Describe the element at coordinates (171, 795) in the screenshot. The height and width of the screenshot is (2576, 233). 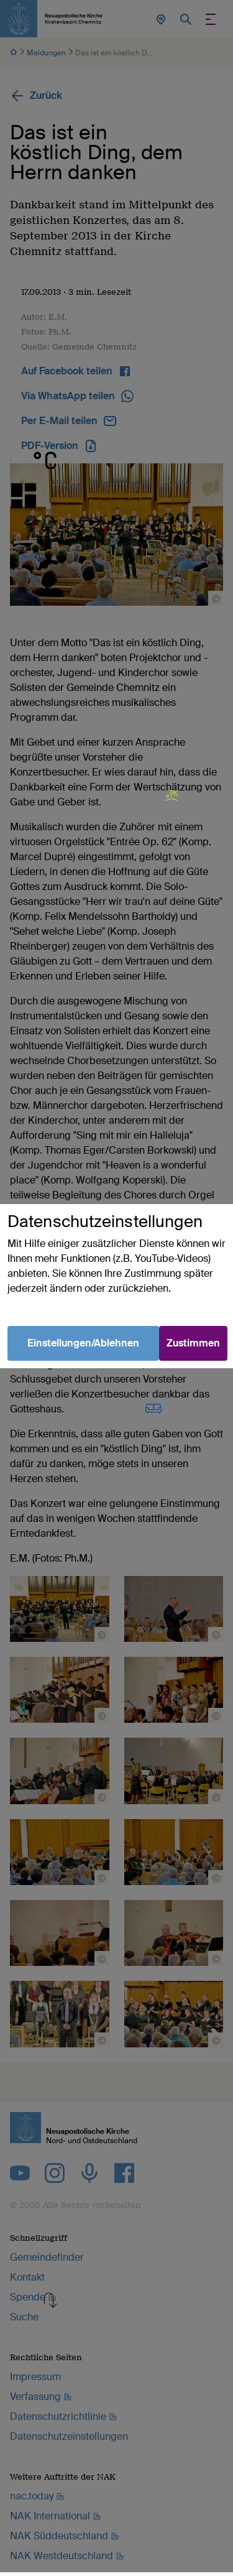
I see `indicates vacation or travel mode` at that location.